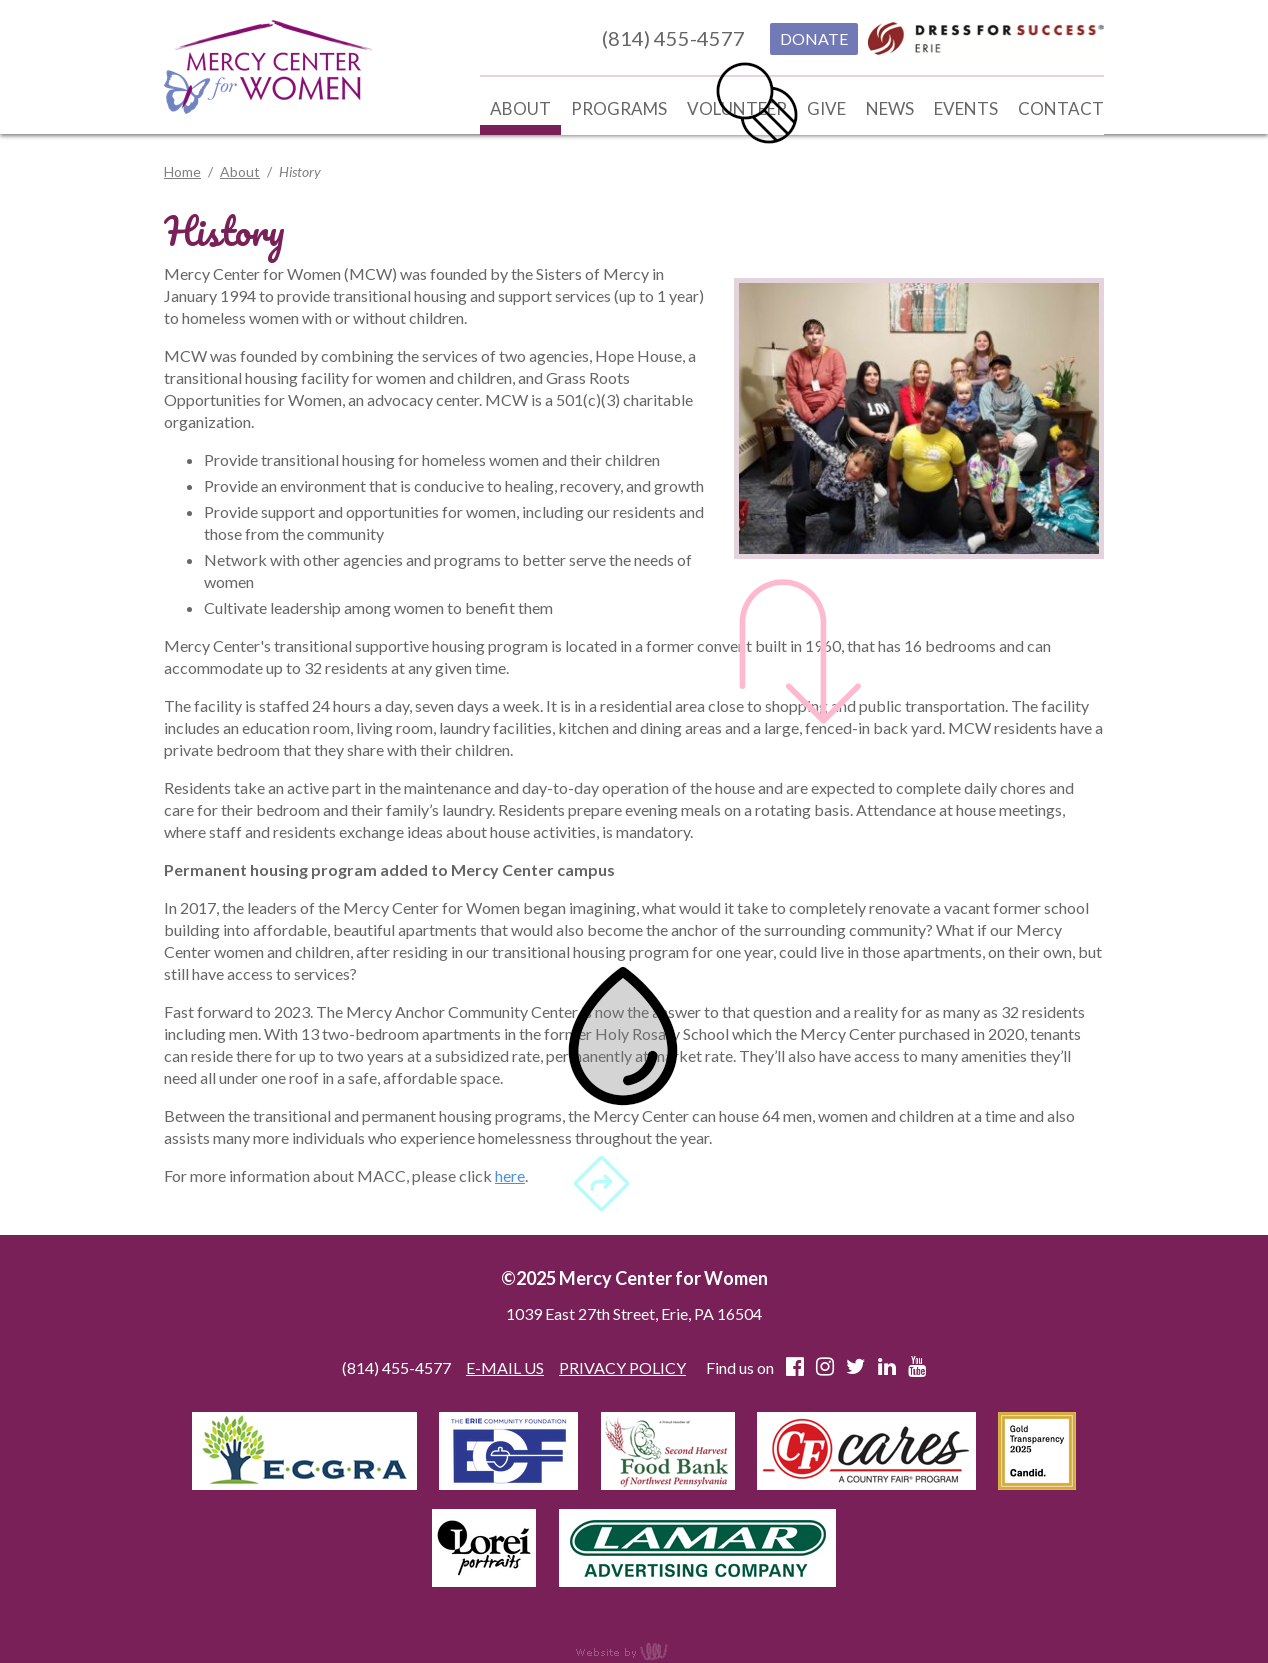  Describe the element at coordinates (757, 103) in the screenshot. I see `subtract or remove a shape from selection` at that location.